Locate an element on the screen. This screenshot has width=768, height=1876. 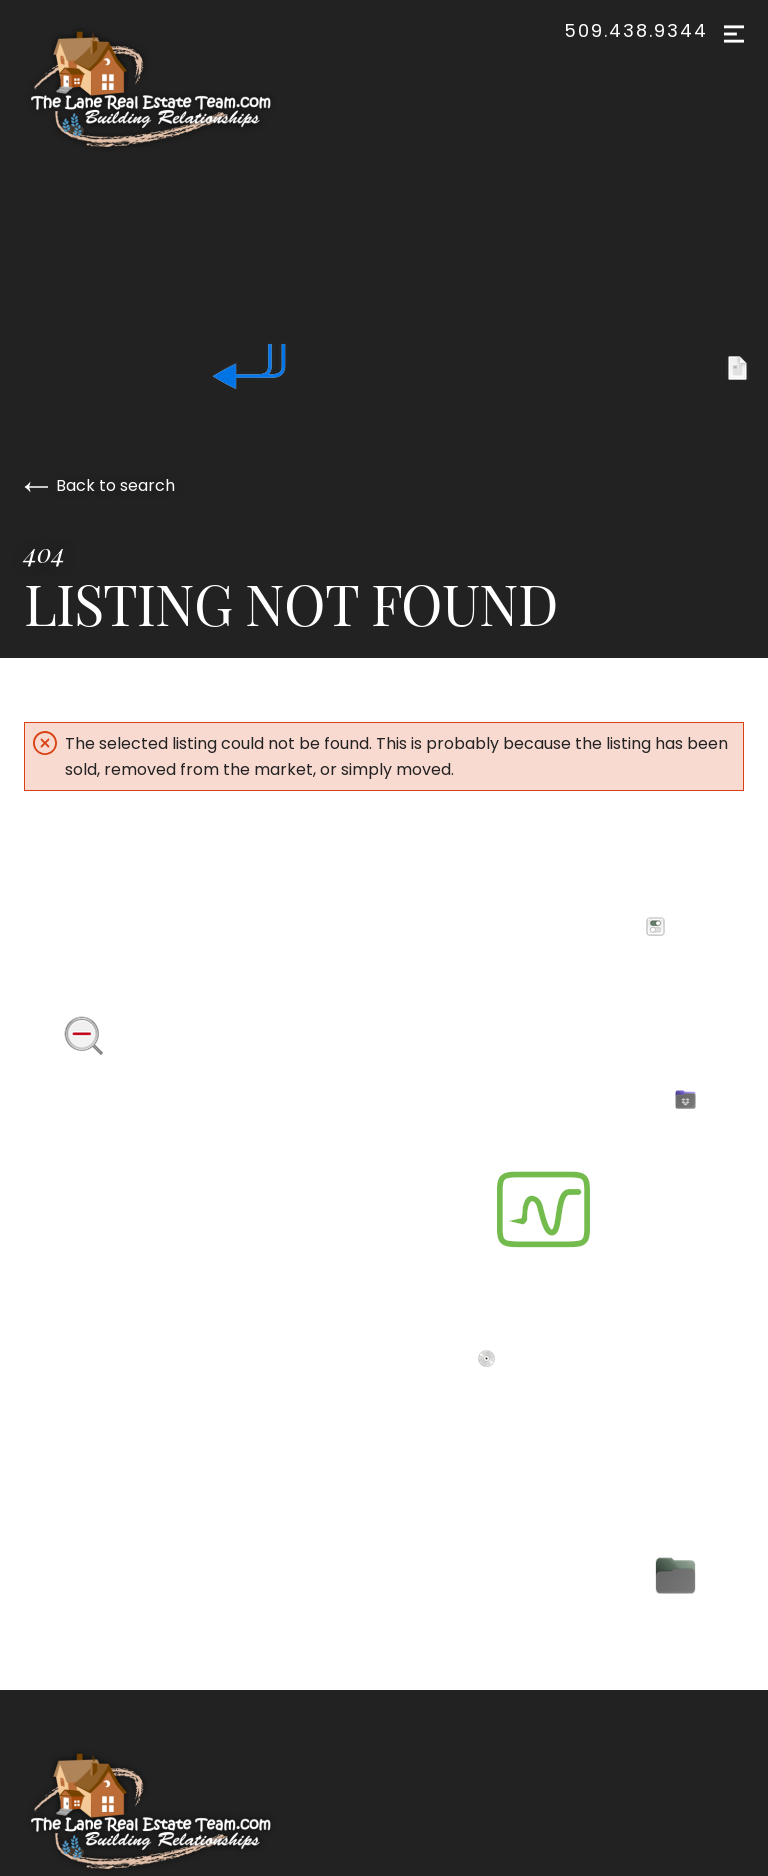
drop files here to add to folder is located at coordinates (675, 1575).